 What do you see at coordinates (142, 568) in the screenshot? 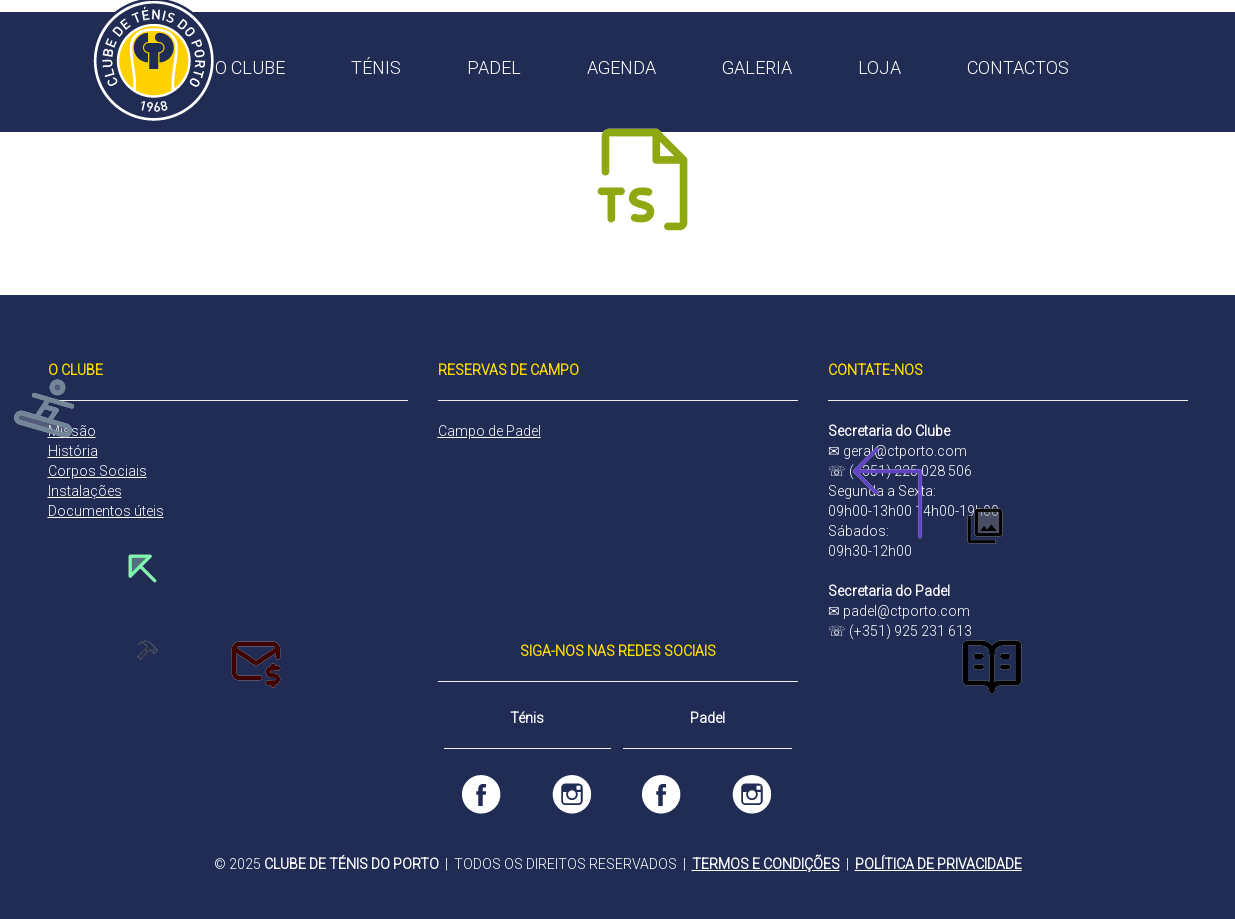
I see `navigate back to previous screen` at bounding box center [142, 568].